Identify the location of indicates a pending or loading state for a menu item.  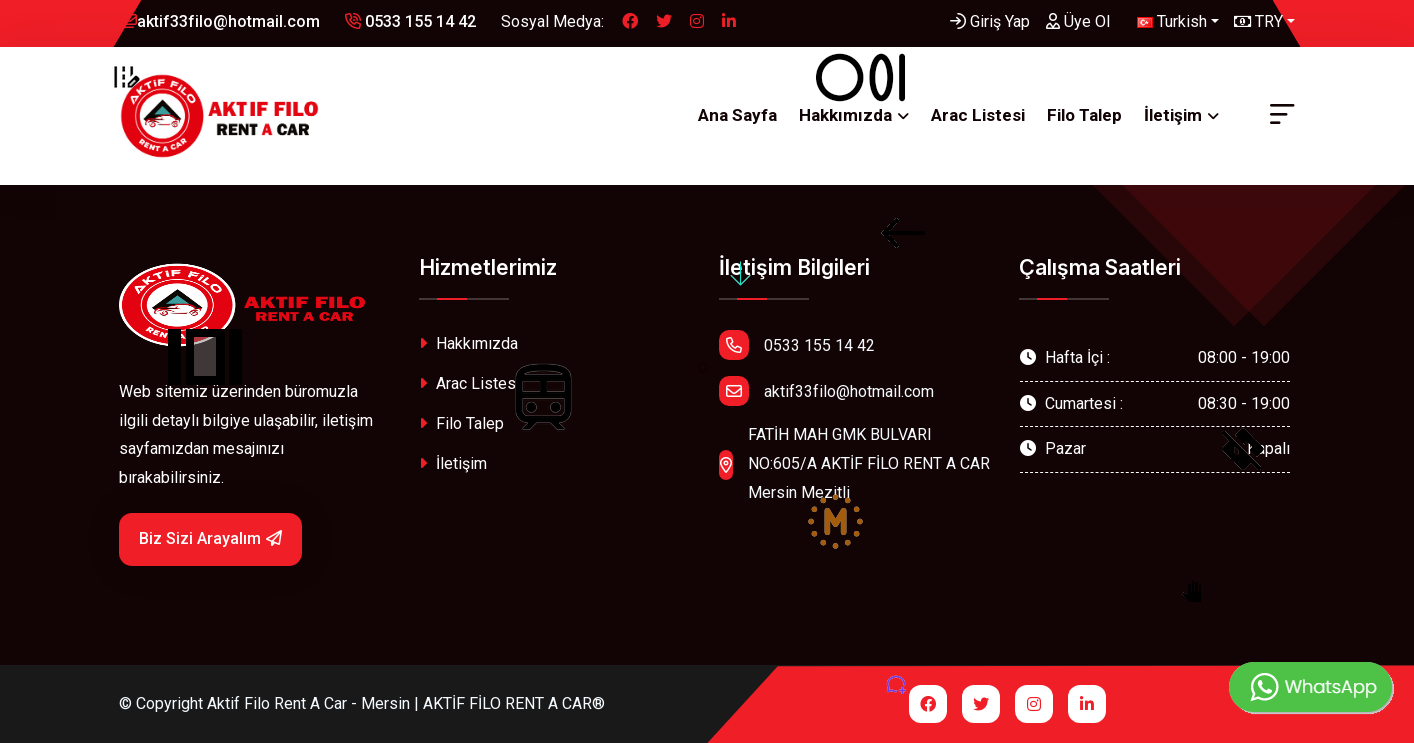
(835, 521).